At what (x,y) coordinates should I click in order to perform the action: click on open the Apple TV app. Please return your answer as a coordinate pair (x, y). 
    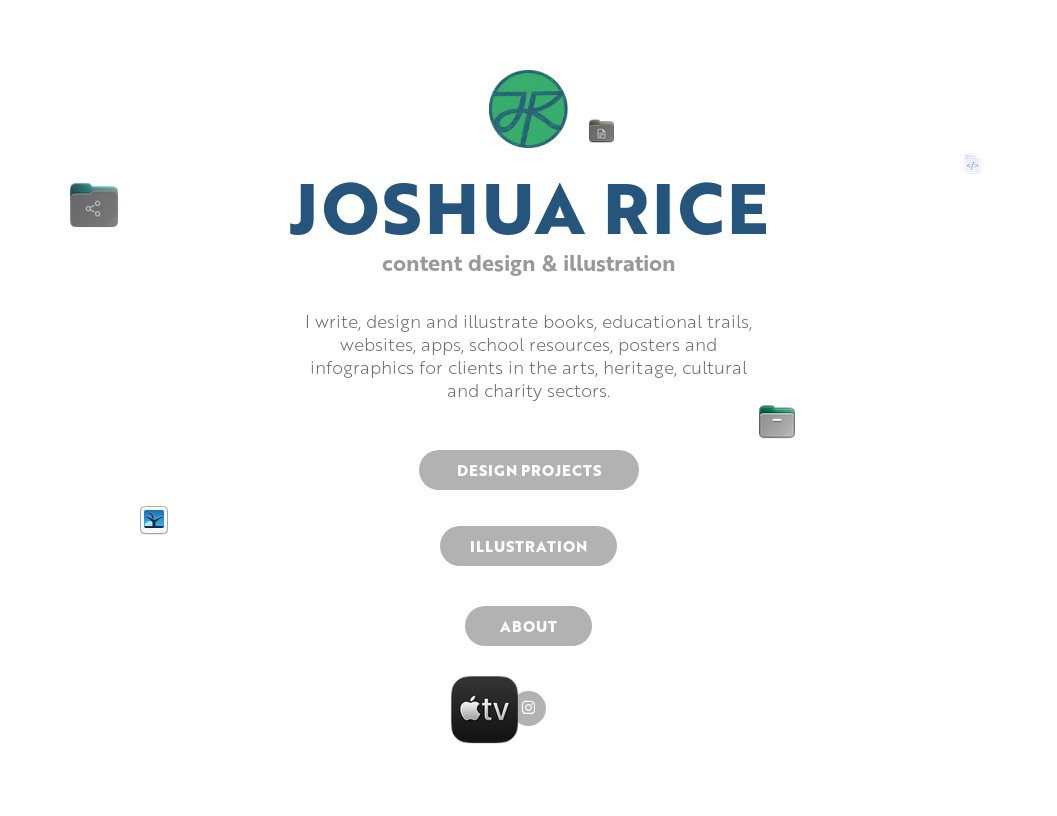
    Looking at the image, I should click on (484, 709).